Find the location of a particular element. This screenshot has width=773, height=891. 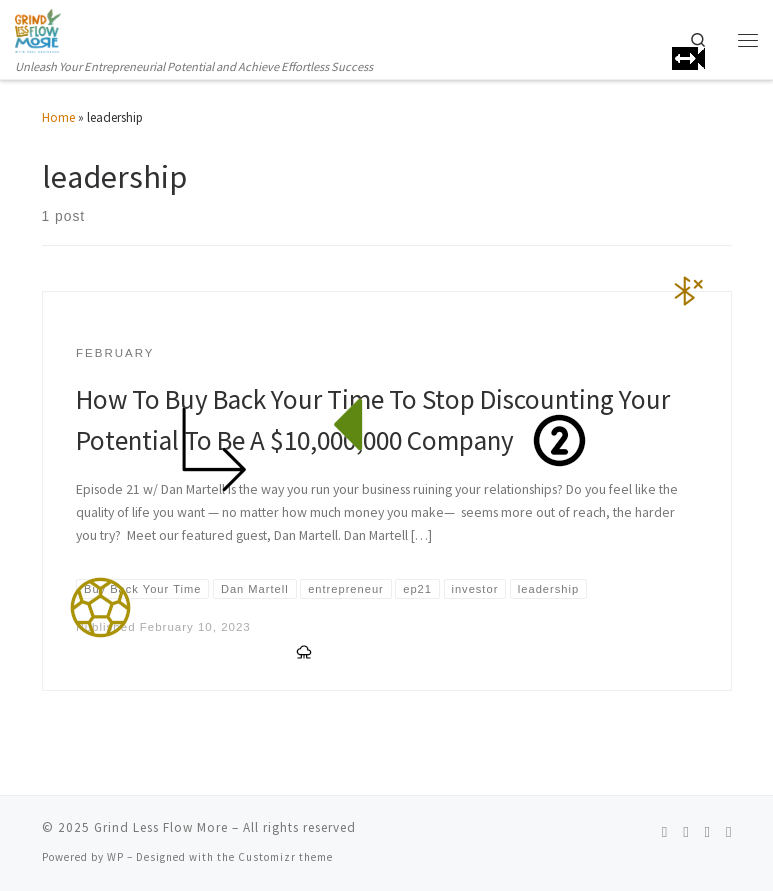

access sports or soccer-related content is located at coordinates (100, 607).